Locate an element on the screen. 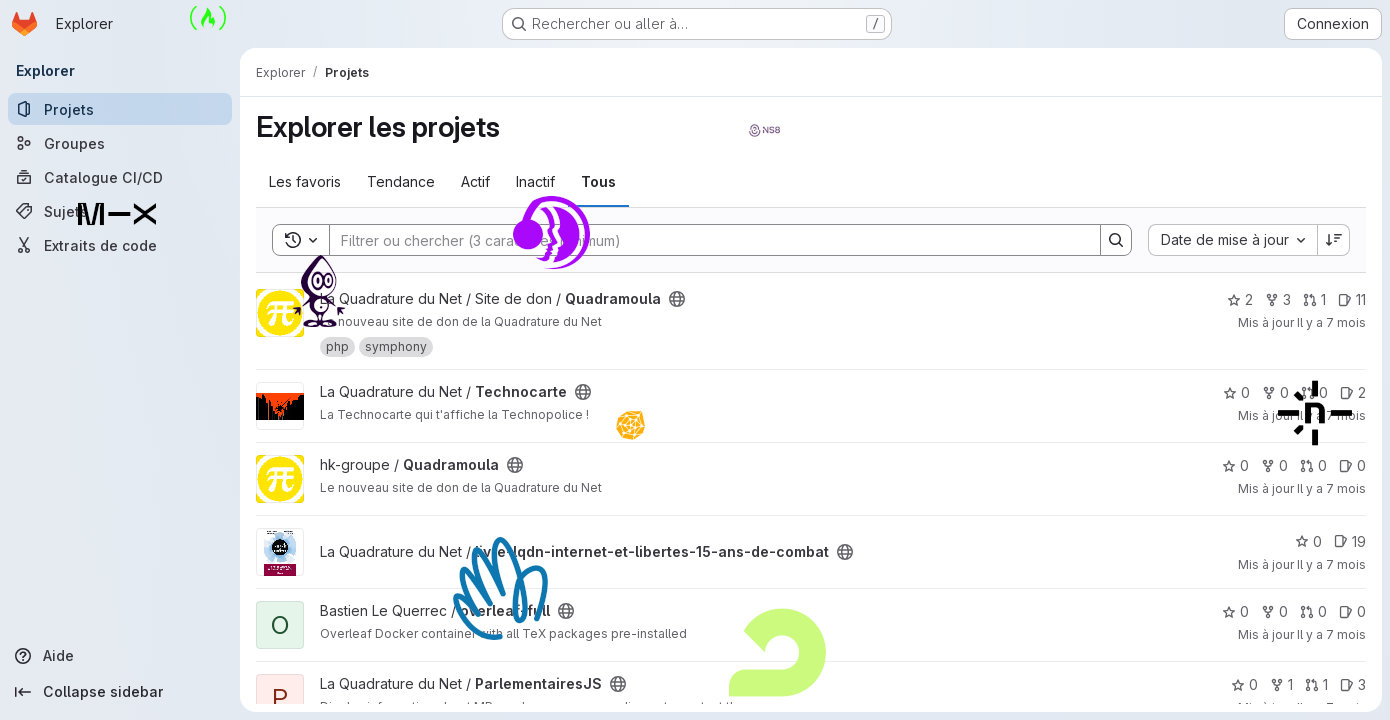 The image size is (1390, 720). open mixcloud app is located at coordinates (117, 214).